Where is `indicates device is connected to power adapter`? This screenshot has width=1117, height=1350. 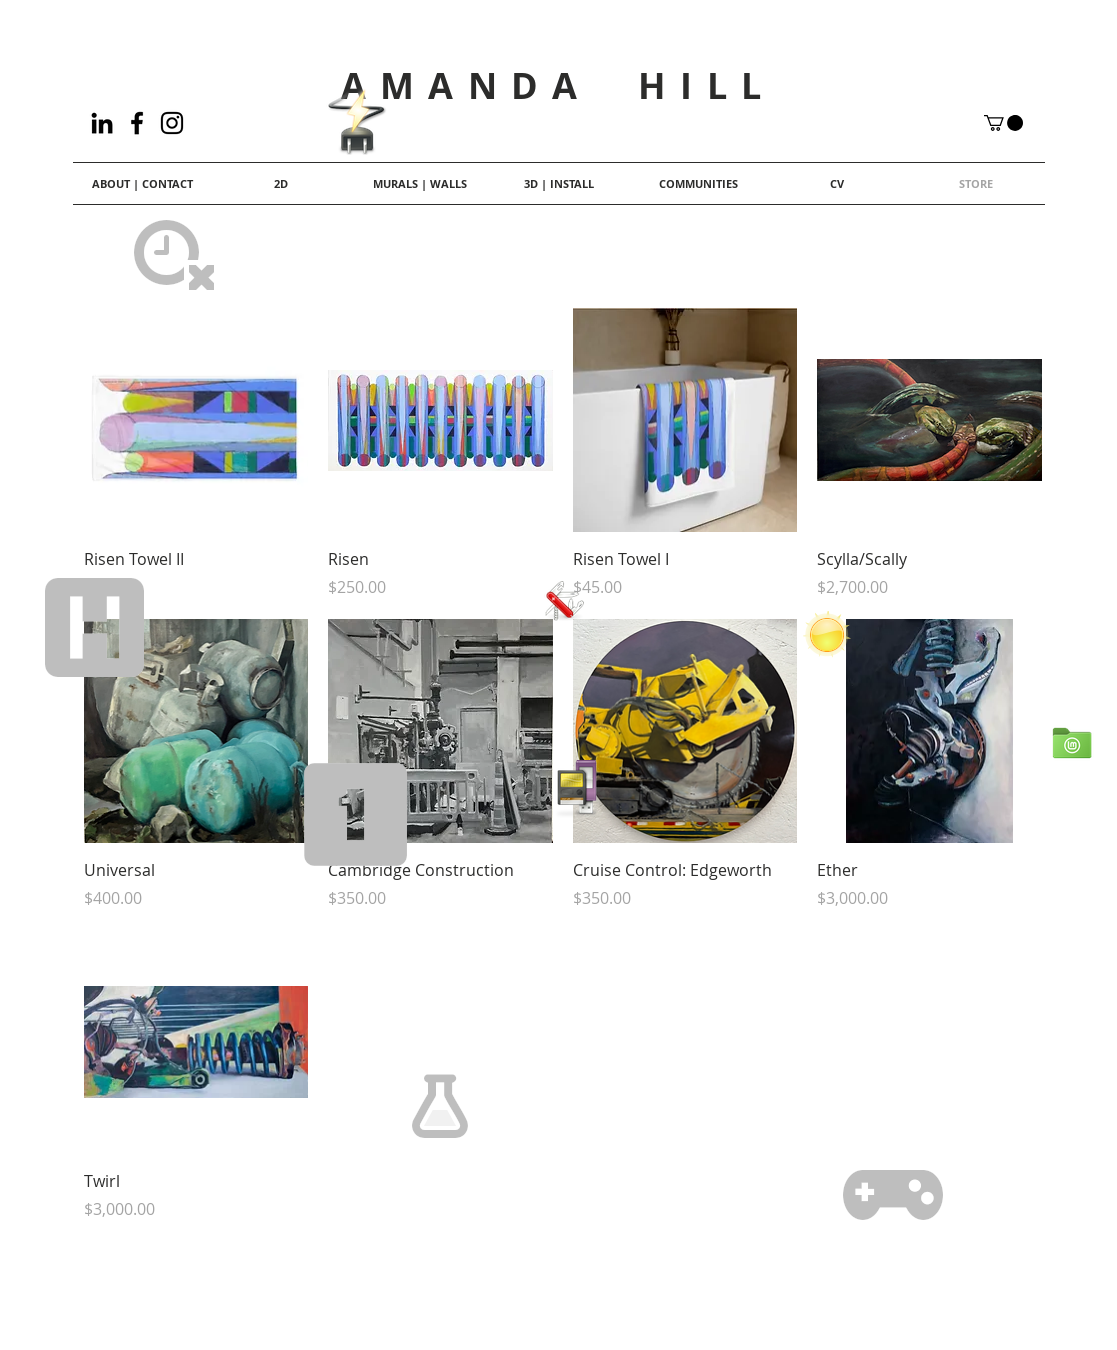
indicates device is connected to power adapter is located at coordinates (355, 121).